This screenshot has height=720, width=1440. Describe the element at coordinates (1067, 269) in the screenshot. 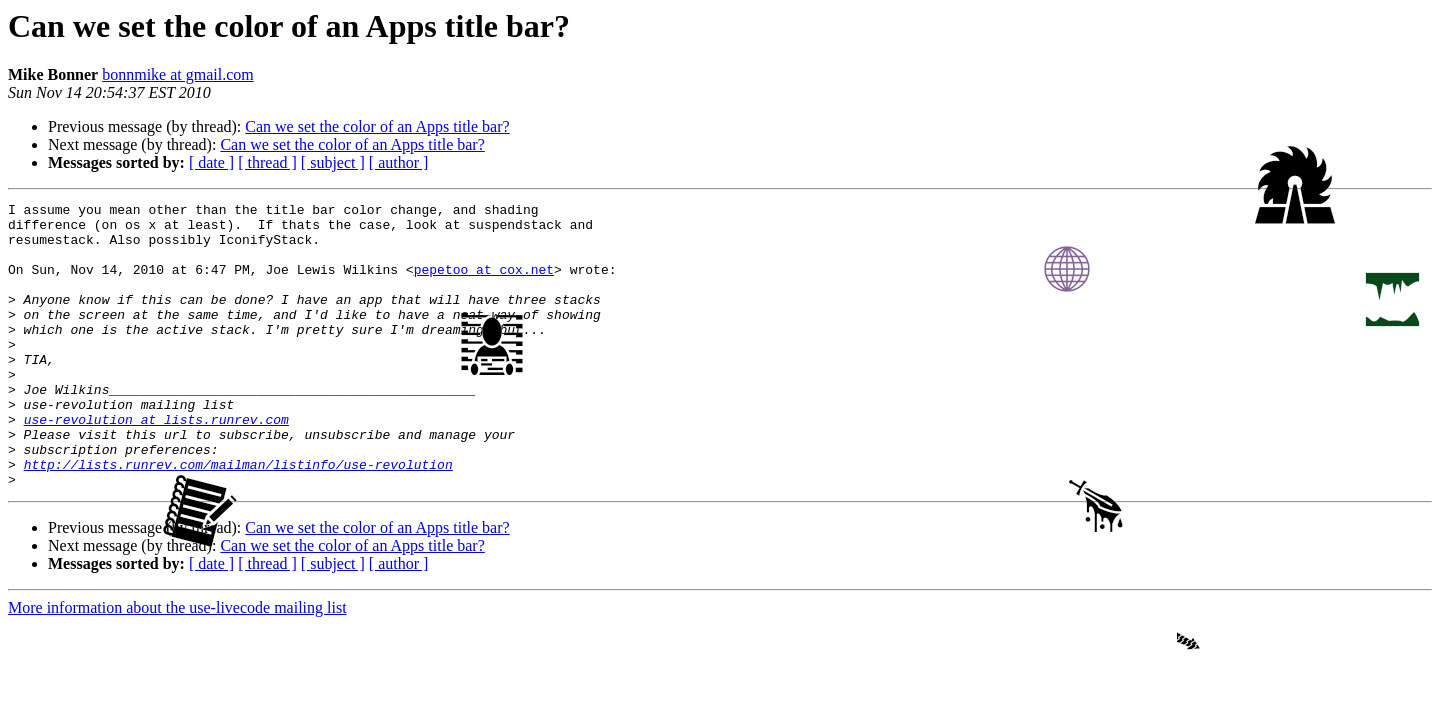

I see `access global or international settings` at that location.